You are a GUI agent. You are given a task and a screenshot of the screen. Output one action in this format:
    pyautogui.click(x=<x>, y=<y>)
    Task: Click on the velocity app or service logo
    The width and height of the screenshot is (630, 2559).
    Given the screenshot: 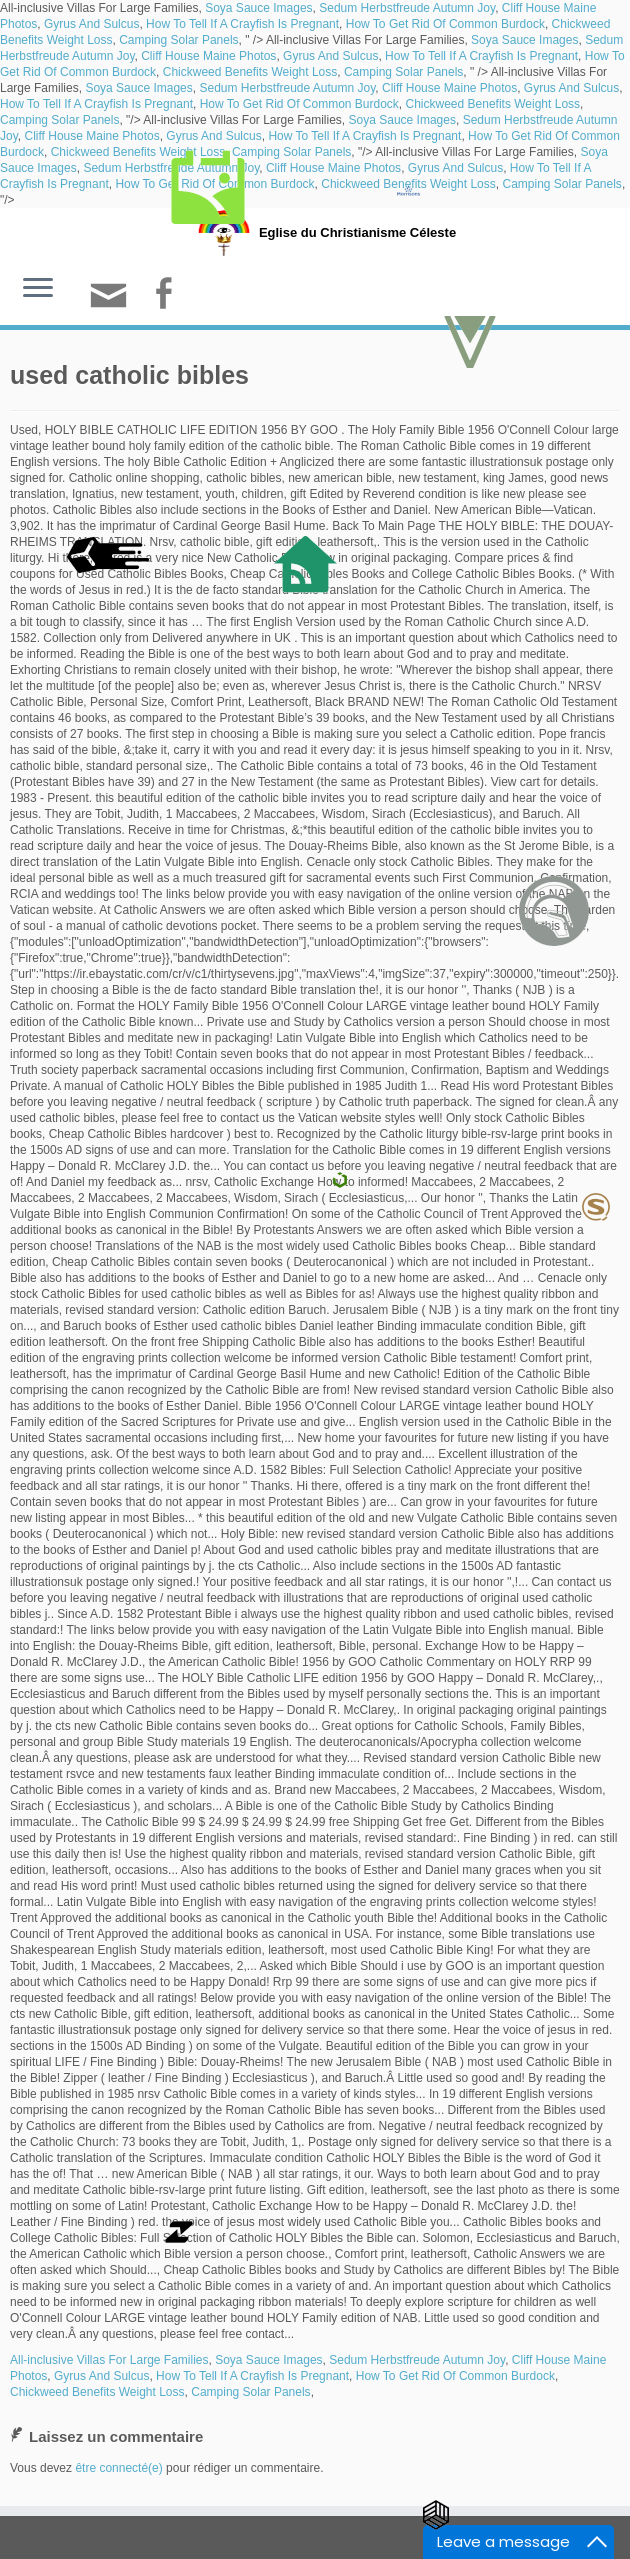 What is the action you would take?
    pyautogui.click(x=108, y=555)
    